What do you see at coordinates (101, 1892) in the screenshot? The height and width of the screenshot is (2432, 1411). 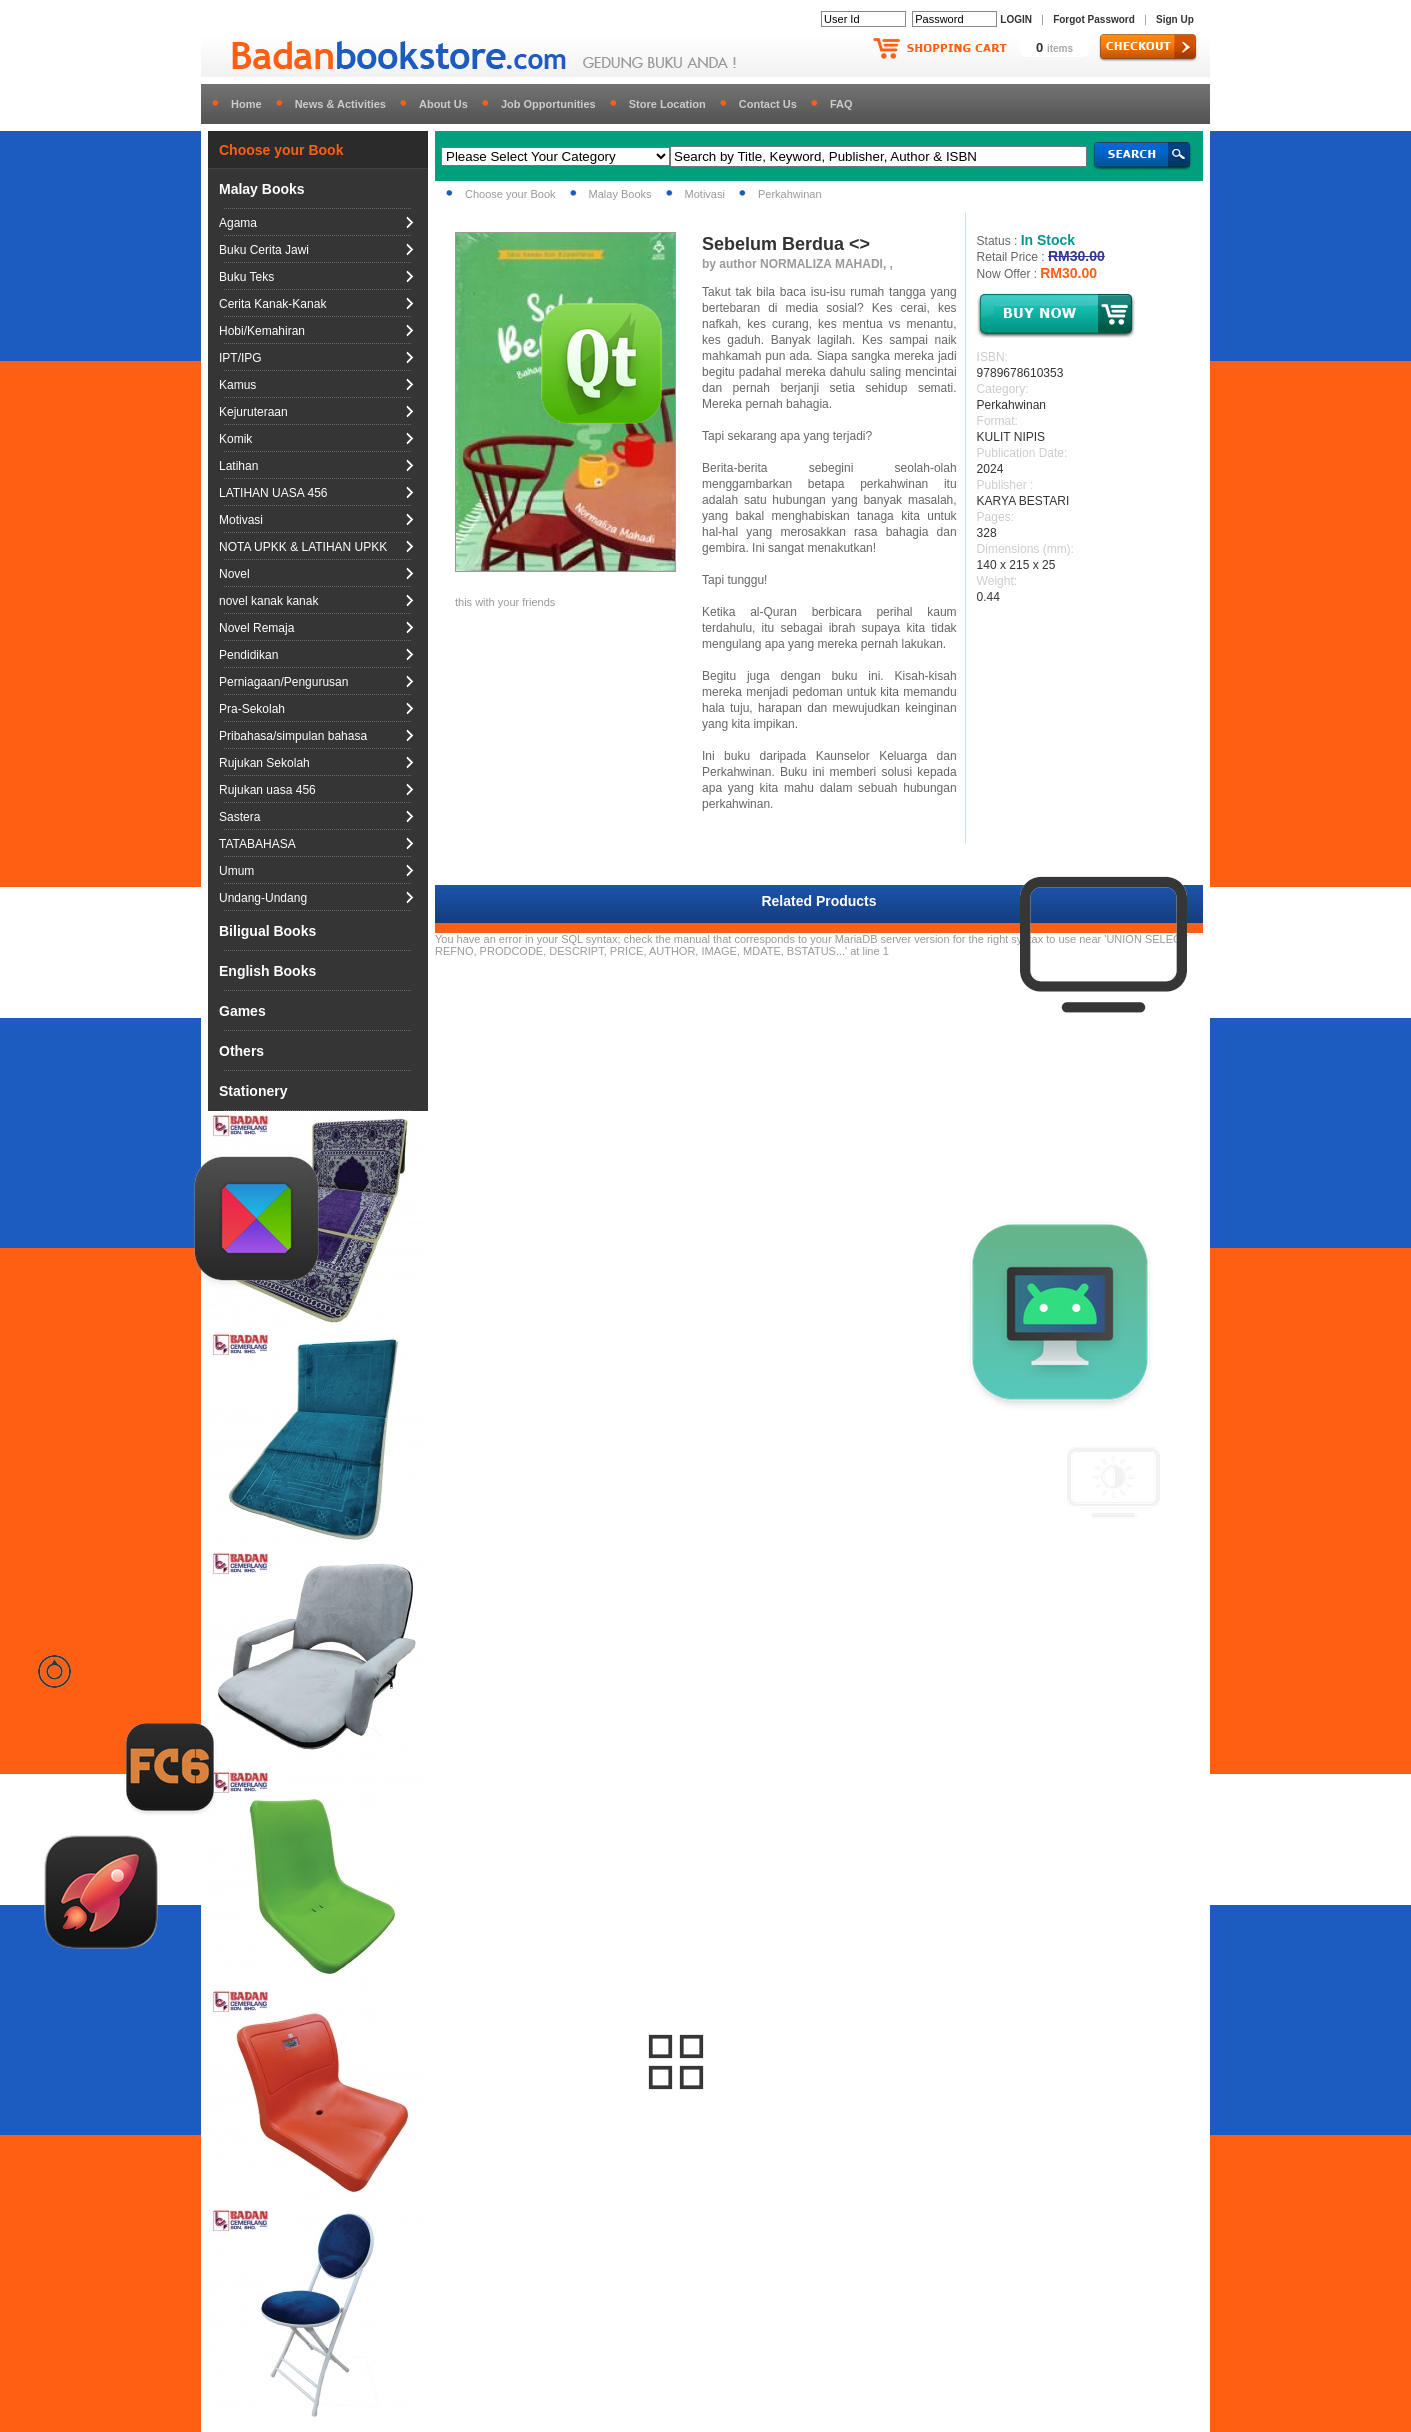 I see `open the games app or library` at bounding box center [101, 1892].